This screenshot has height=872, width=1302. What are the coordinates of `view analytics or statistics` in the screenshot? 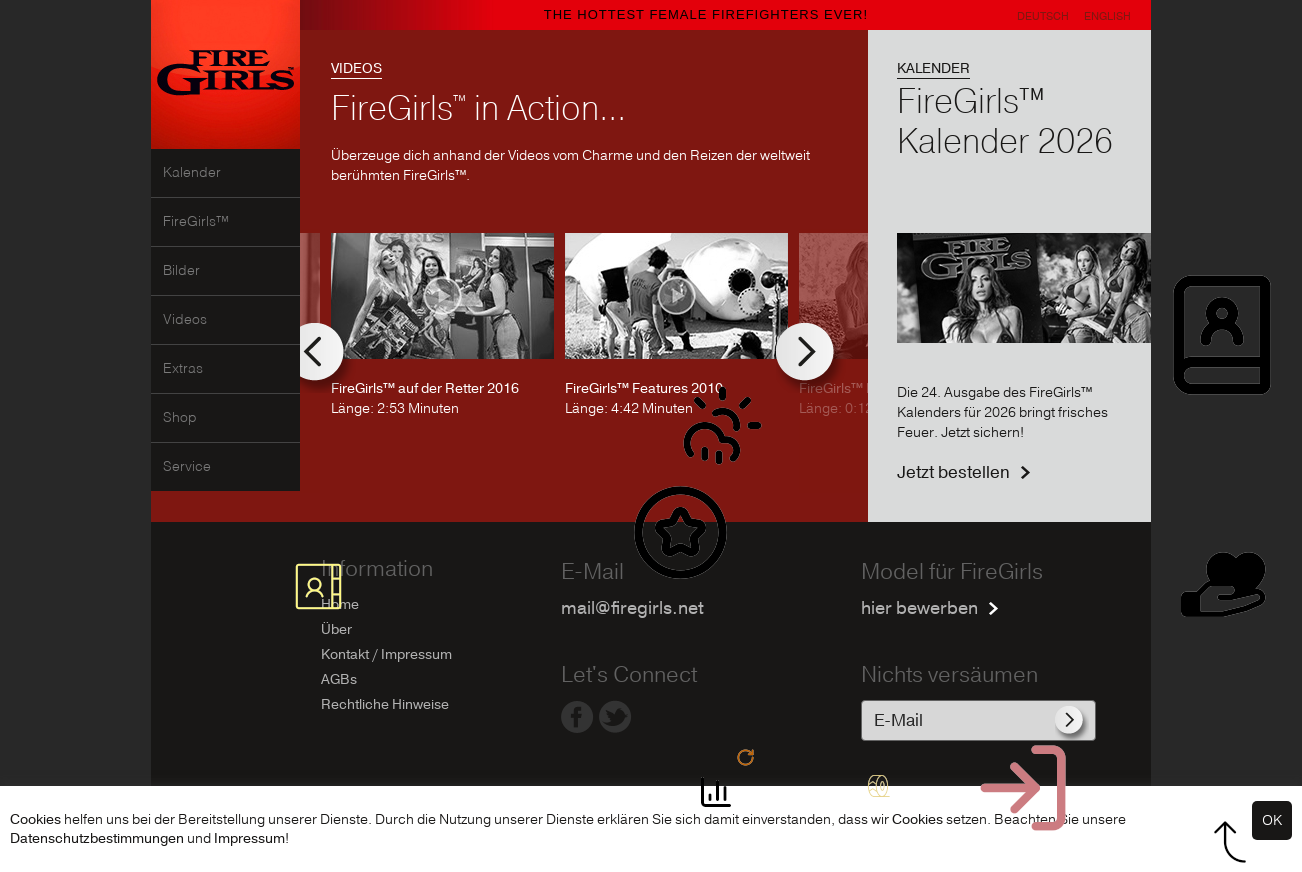 It's located at (716, 792).